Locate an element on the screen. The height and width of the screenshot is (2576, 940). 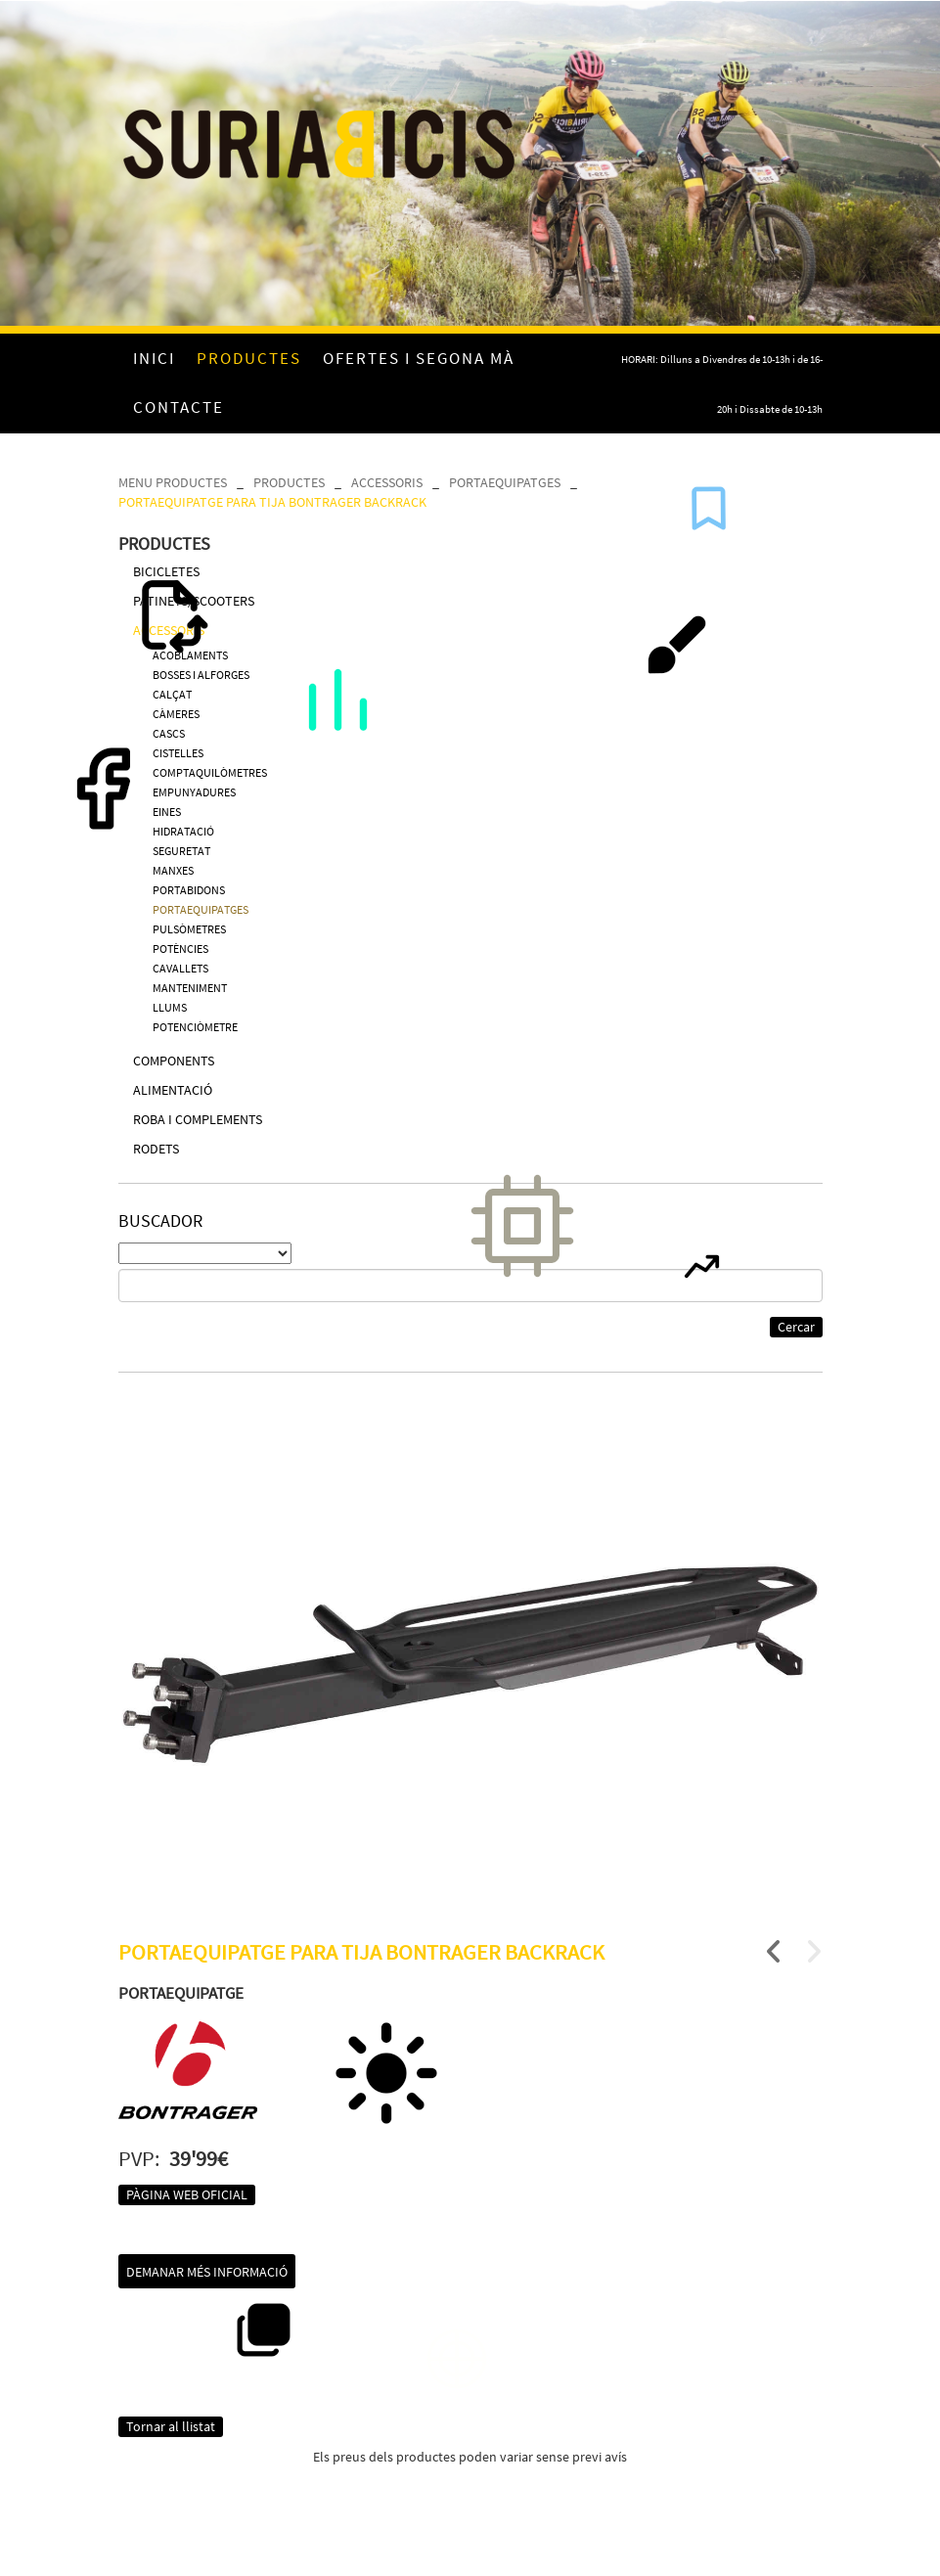
switch to light mode is located at coordinates (386, 2073).